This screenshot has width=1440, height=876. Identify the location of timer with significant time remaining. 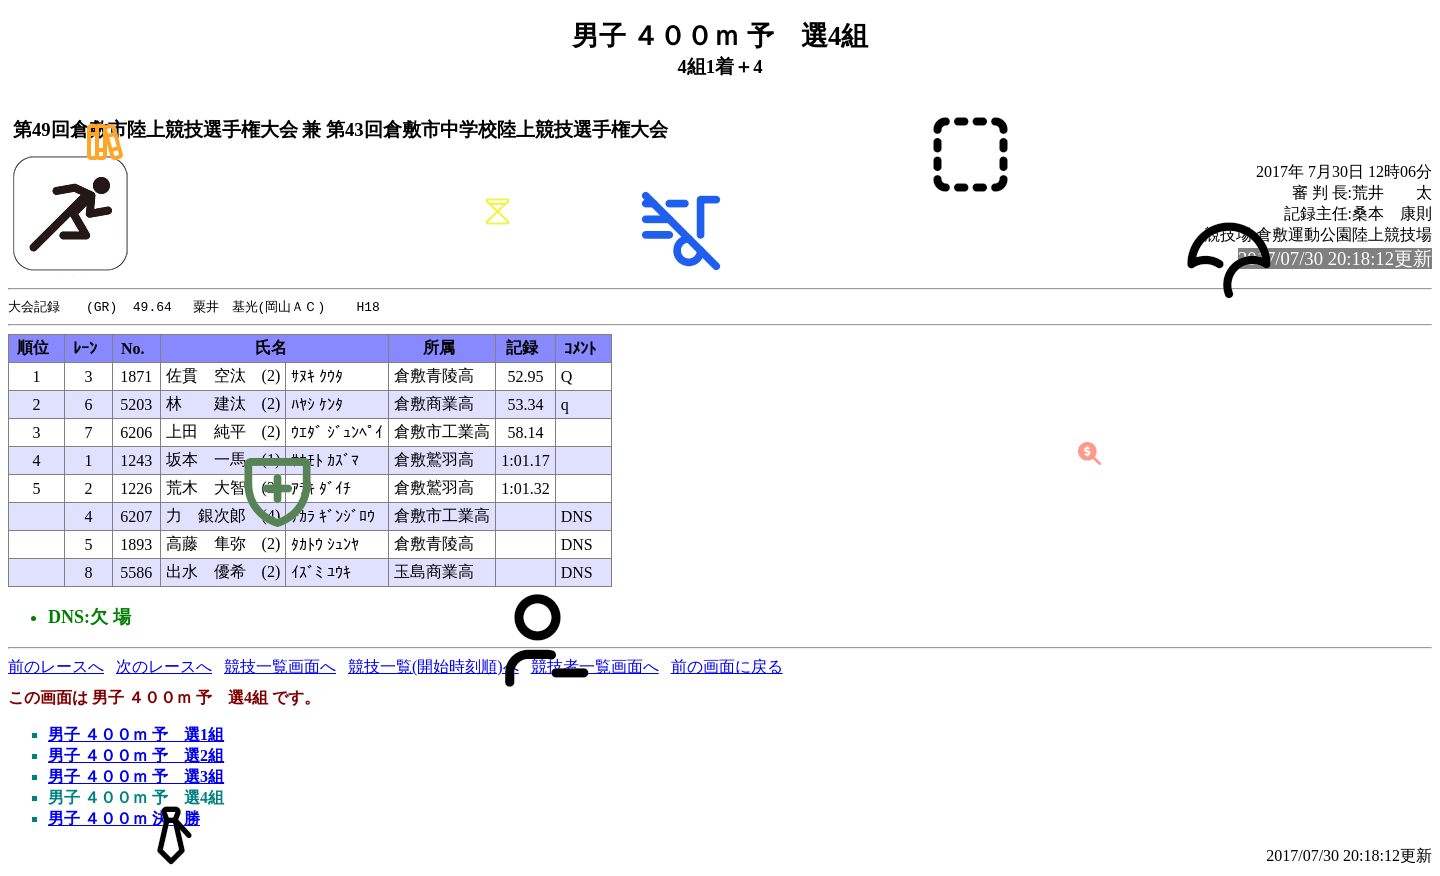
(497, 211).